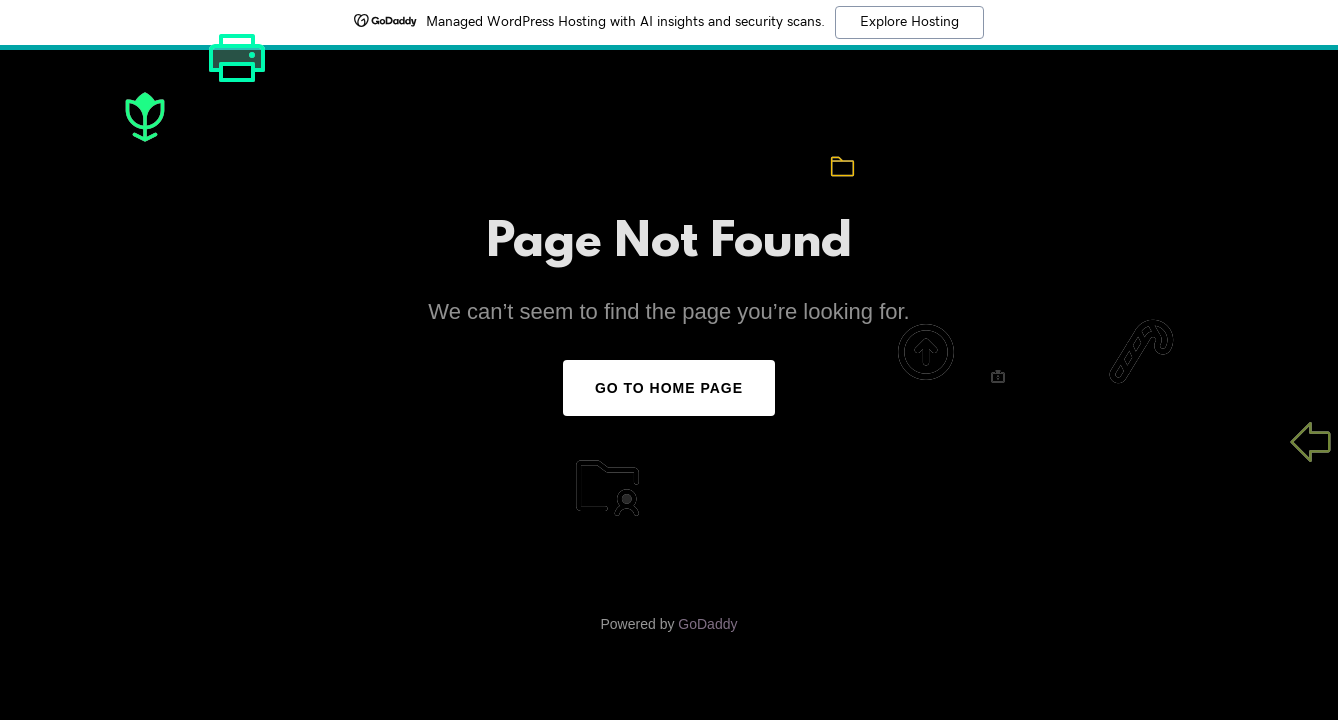 The image size is (1338, 720). I want to click on upload a file or content, so click(926, 352).